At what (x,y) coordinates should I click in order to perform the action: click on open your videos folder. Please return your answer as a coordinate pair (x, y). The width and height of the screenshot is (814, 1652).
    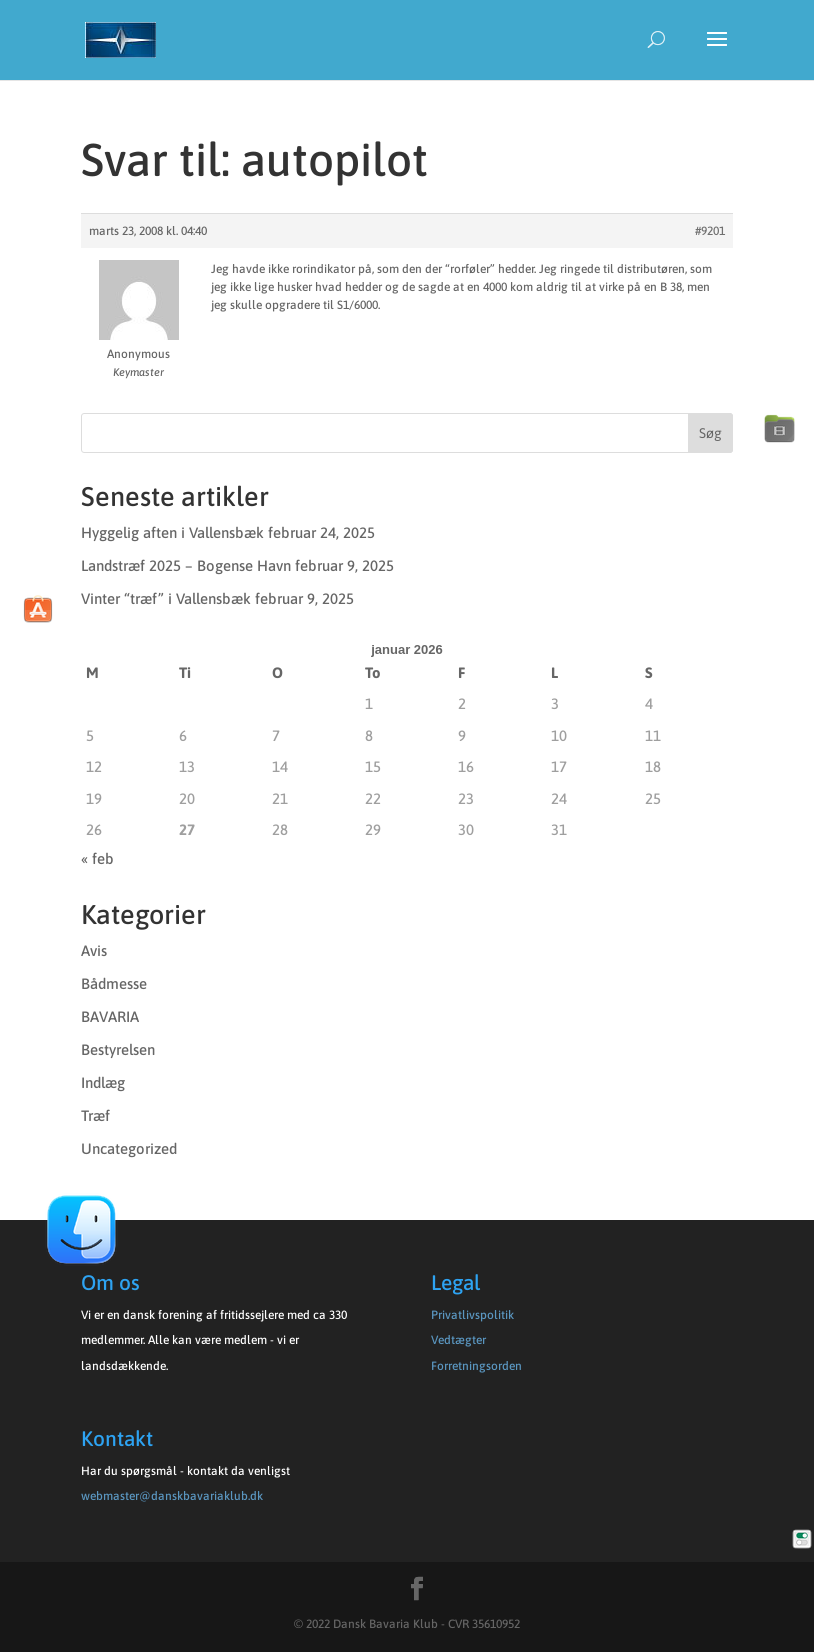
    Looking at the image, I should click on (779, 428).